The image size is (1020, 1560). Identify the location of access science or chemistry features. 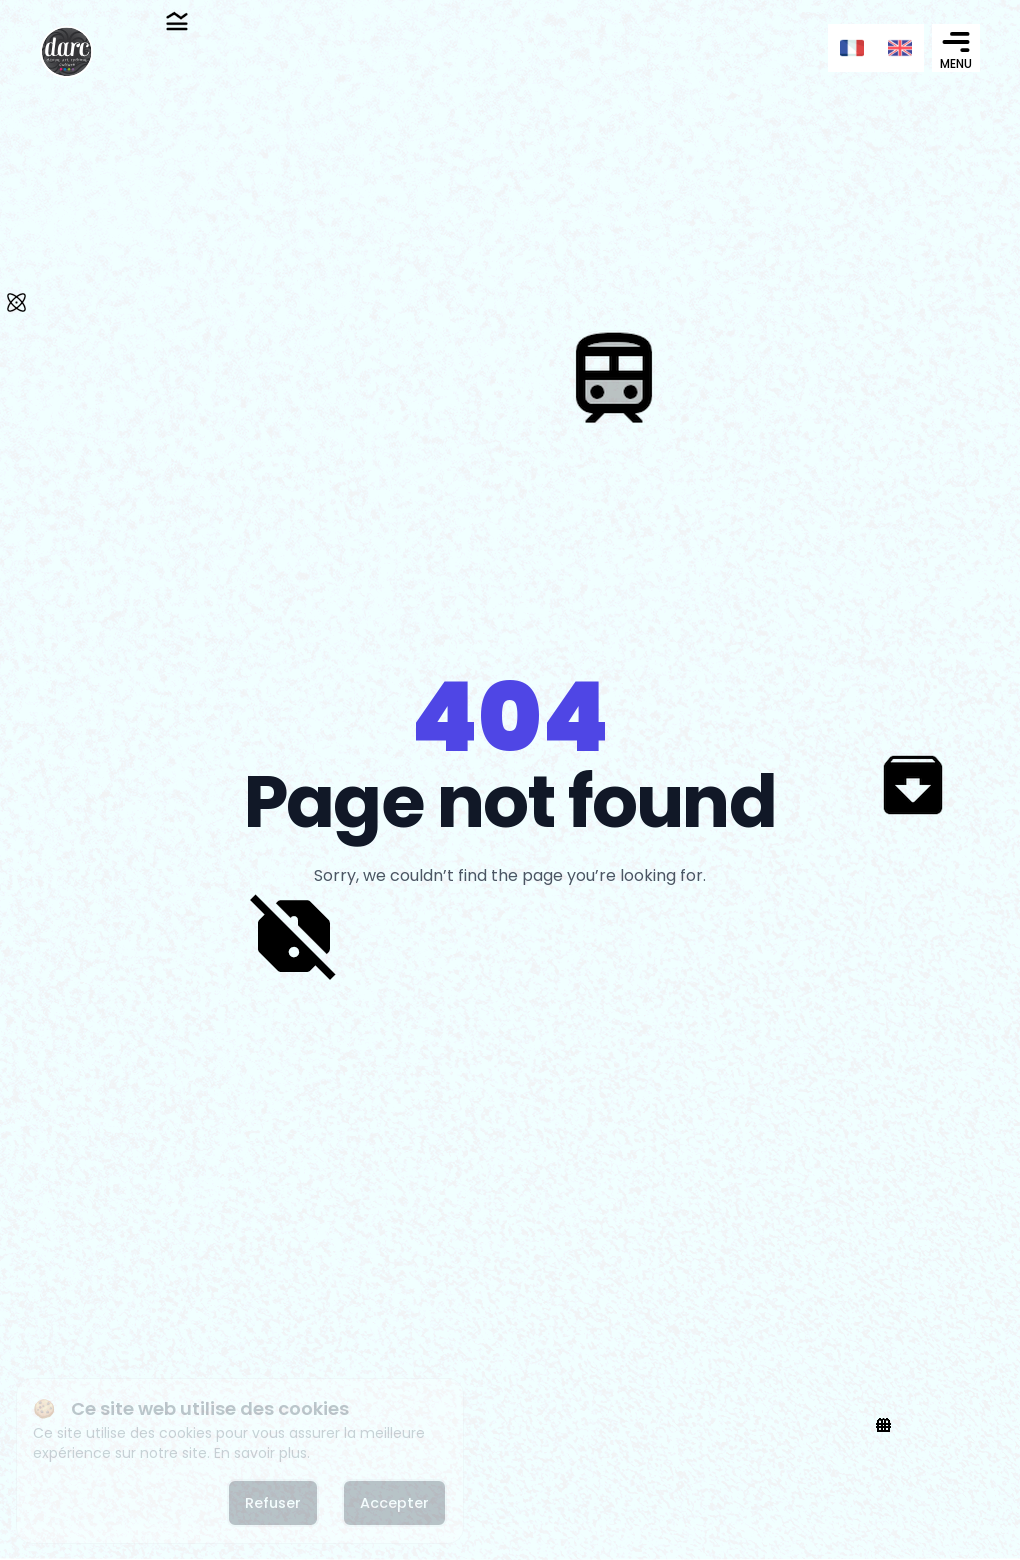
(16, 302).